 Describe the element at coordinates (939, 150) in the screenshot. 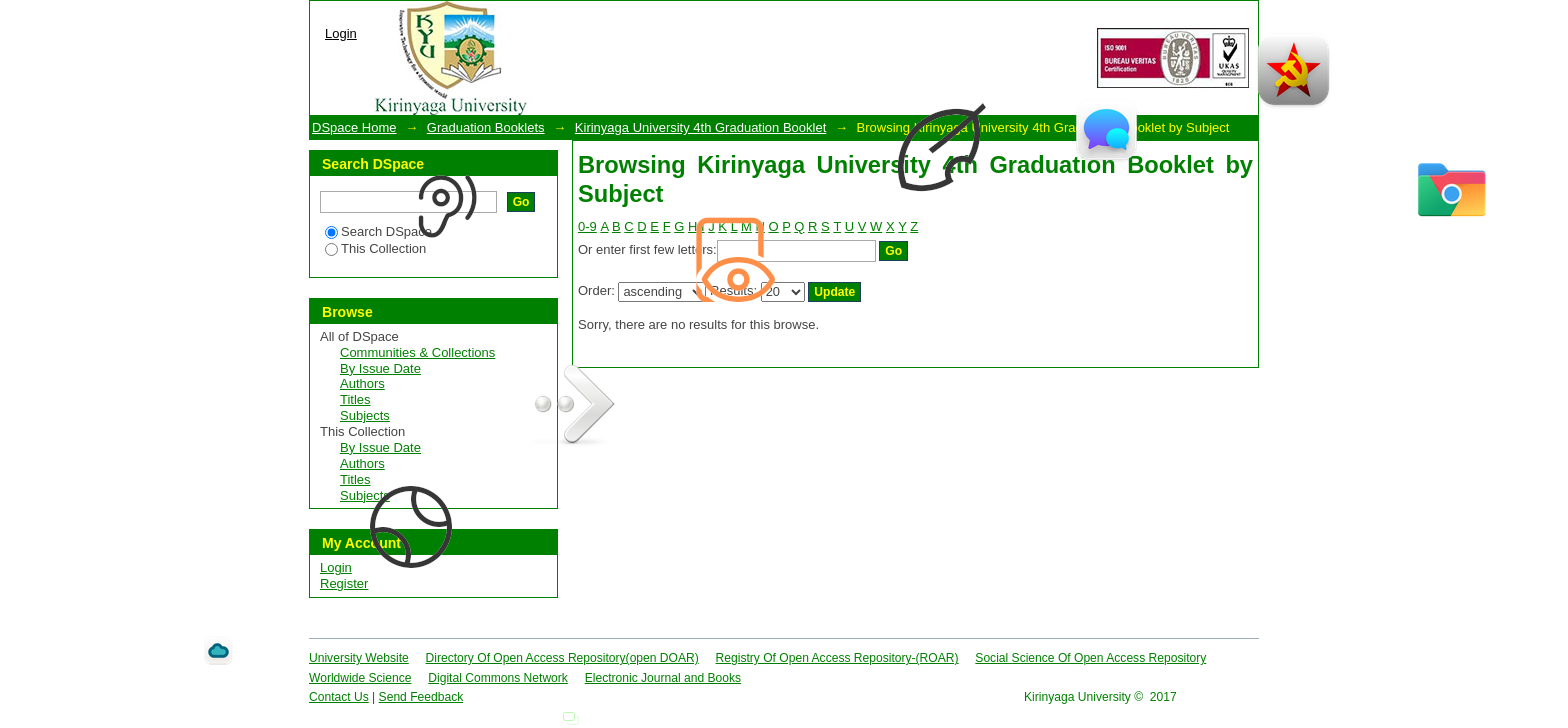

I see `access nature and plant emoji category` at that location.